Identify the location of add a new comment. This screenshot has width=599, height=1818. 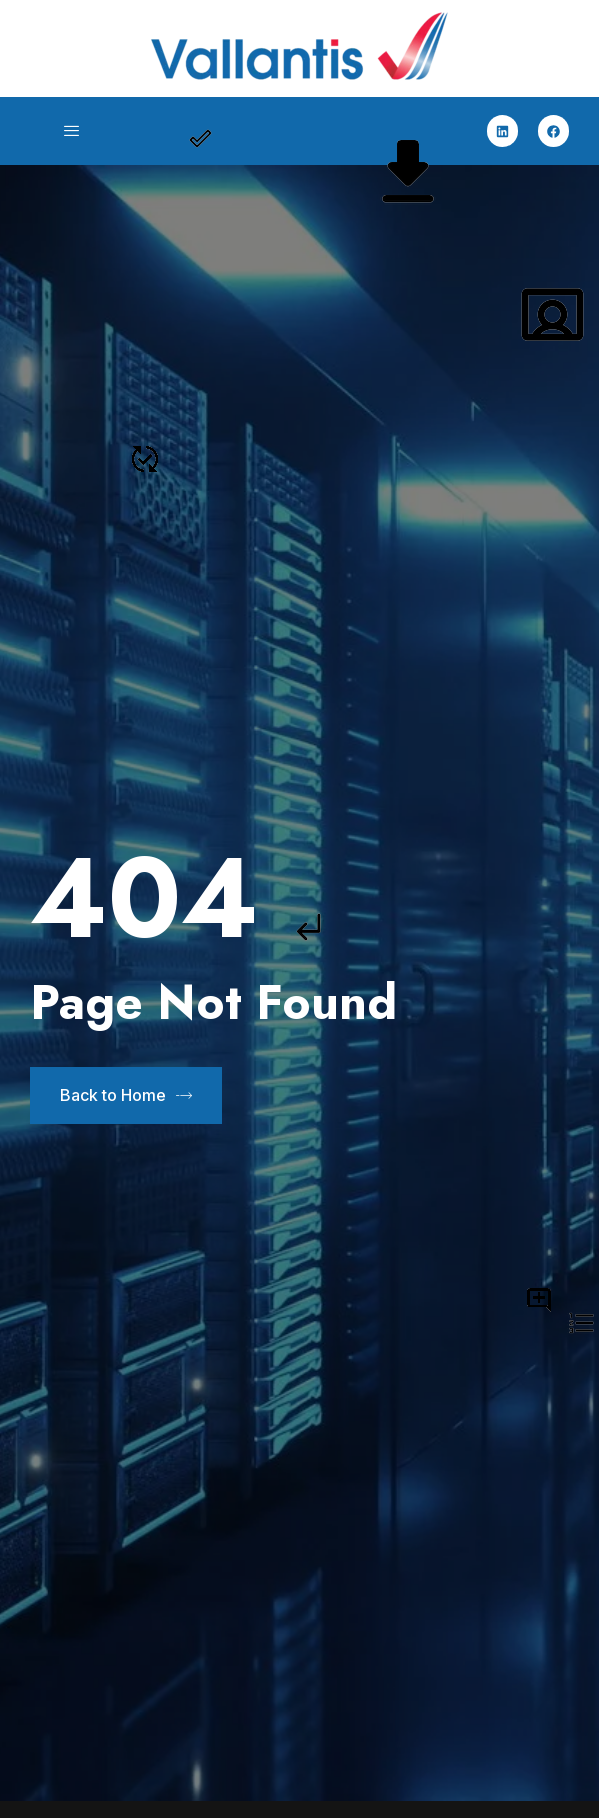
(539, 1300).